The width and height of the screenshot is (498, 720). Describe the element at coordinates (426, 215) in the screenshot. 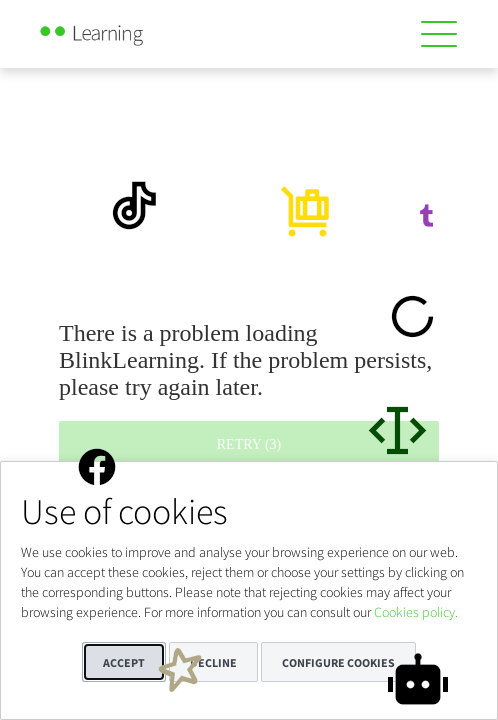

I see `open Tumblr app` at that location.